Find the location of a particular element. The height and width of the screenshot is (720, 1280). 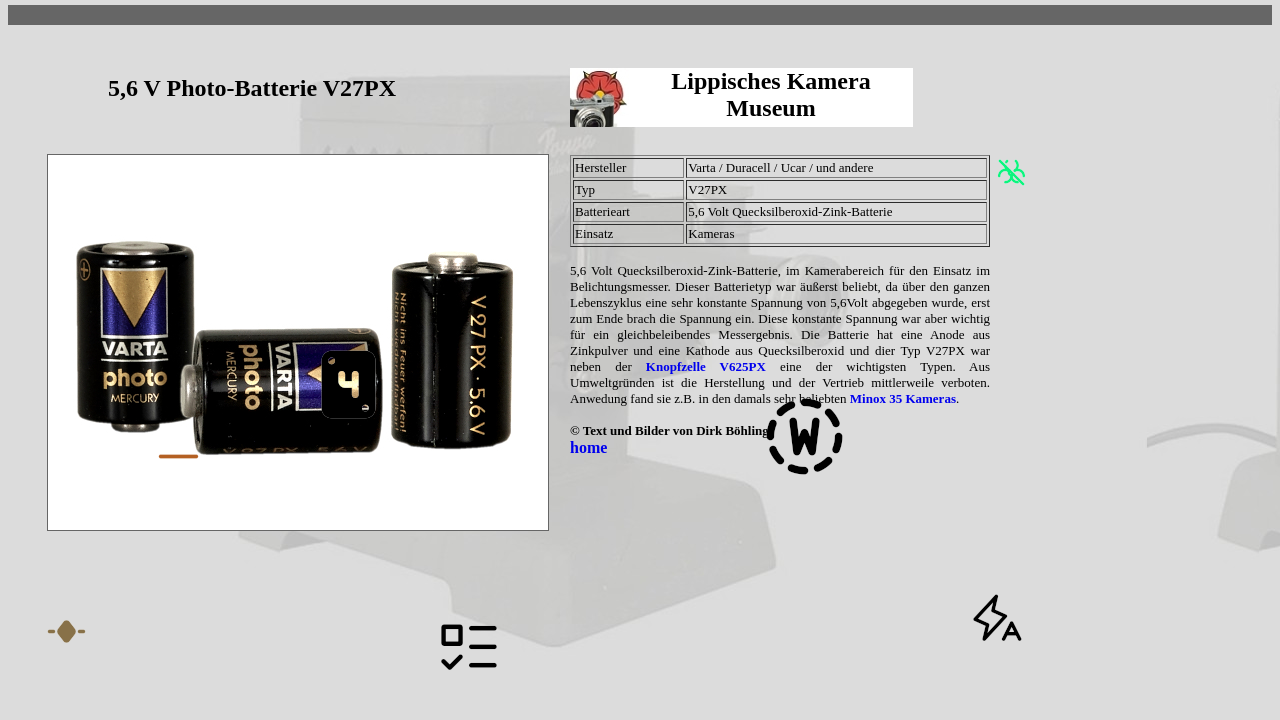

toggle auto-flash mode for camera is located at coordinates (996, 619).